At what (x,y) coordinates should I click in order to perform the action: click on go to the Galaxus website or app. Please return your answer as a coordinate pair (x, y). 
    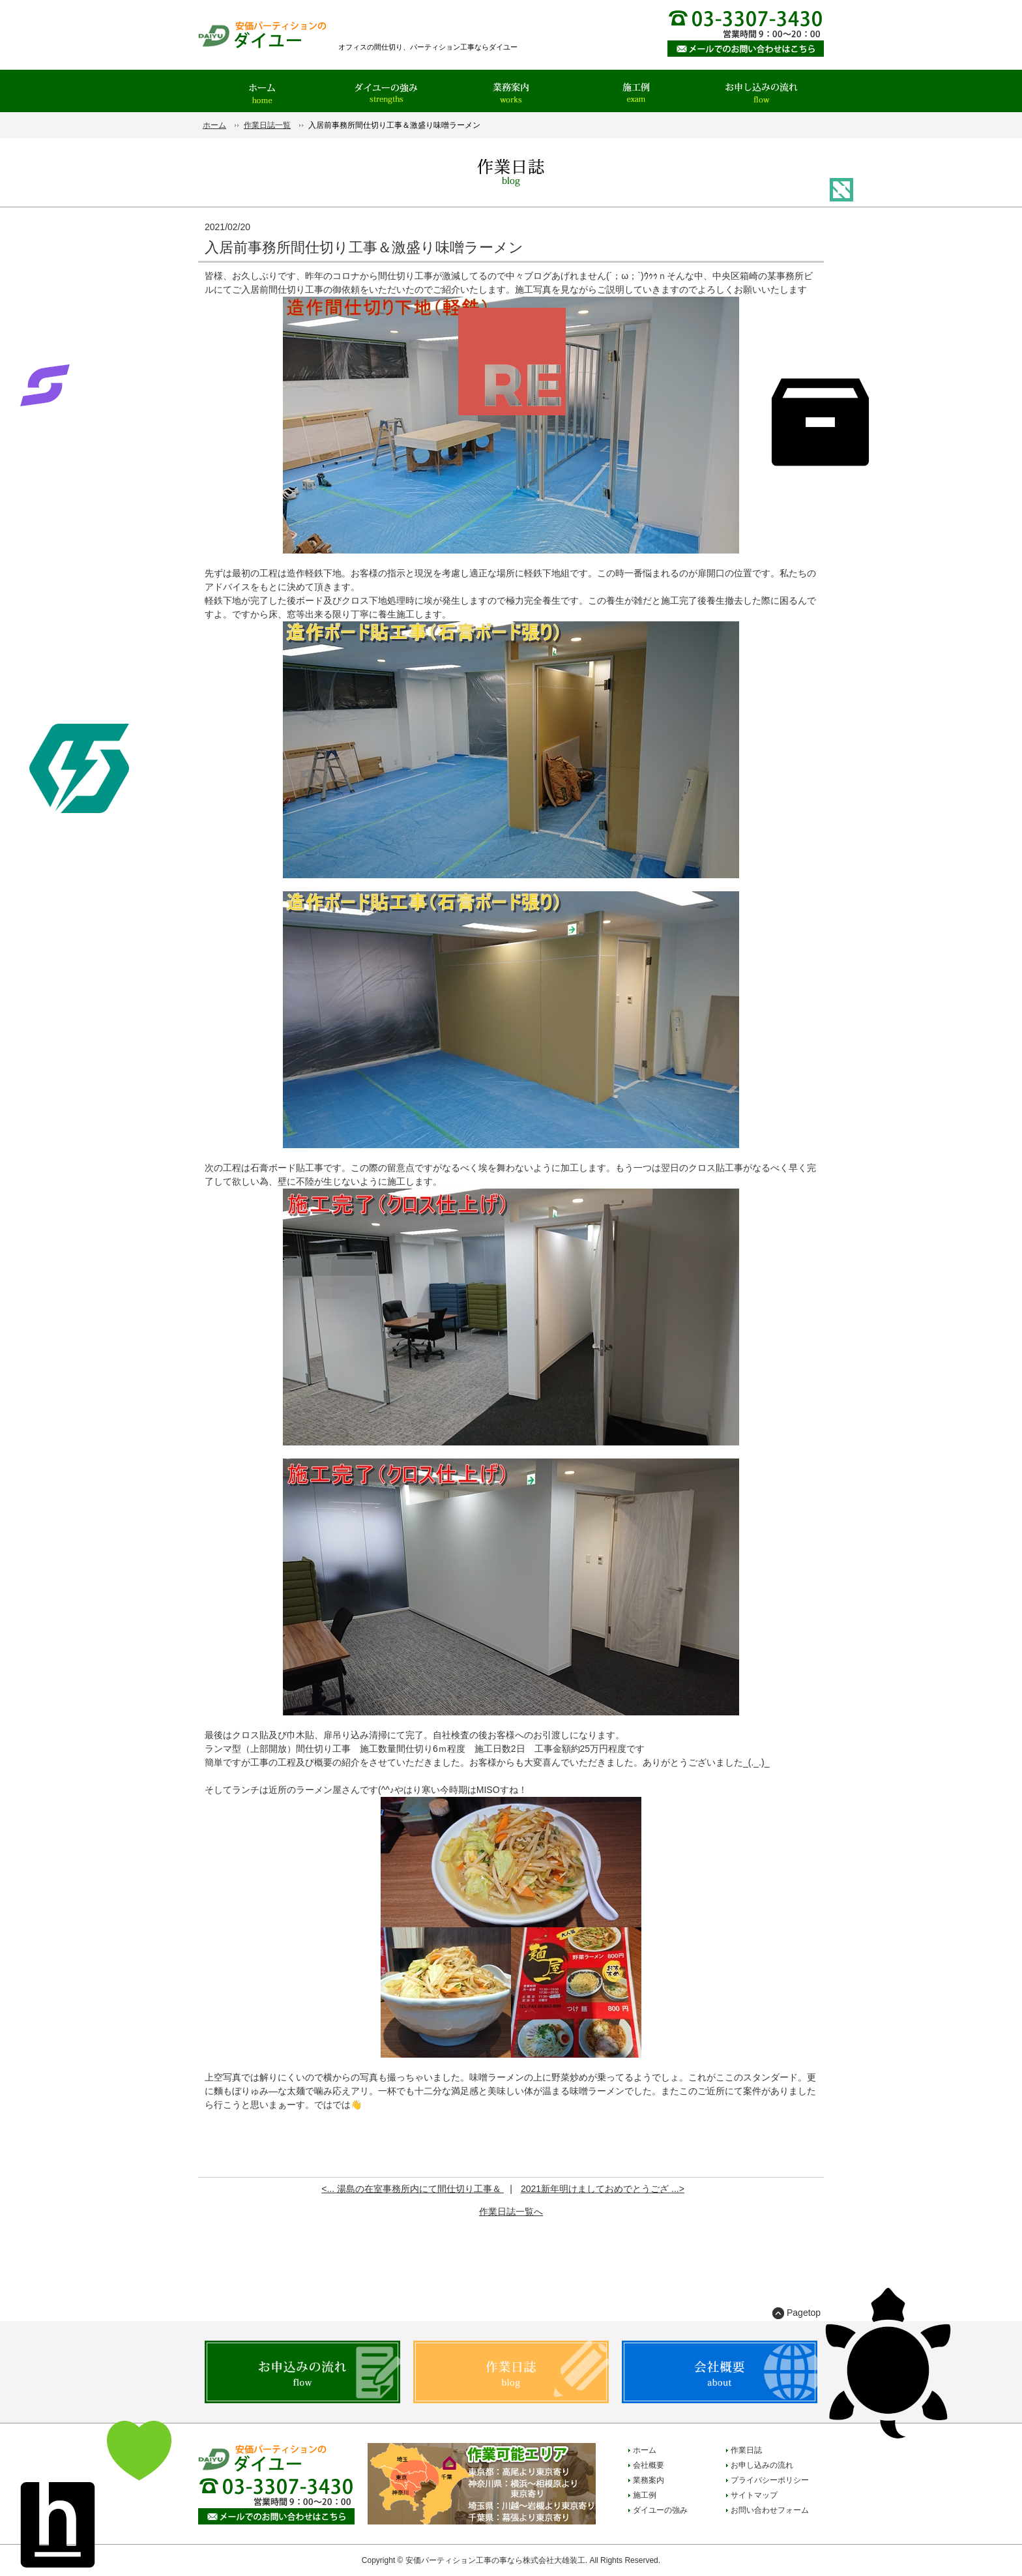
    Looking at the image, I should click on (888, 2363).